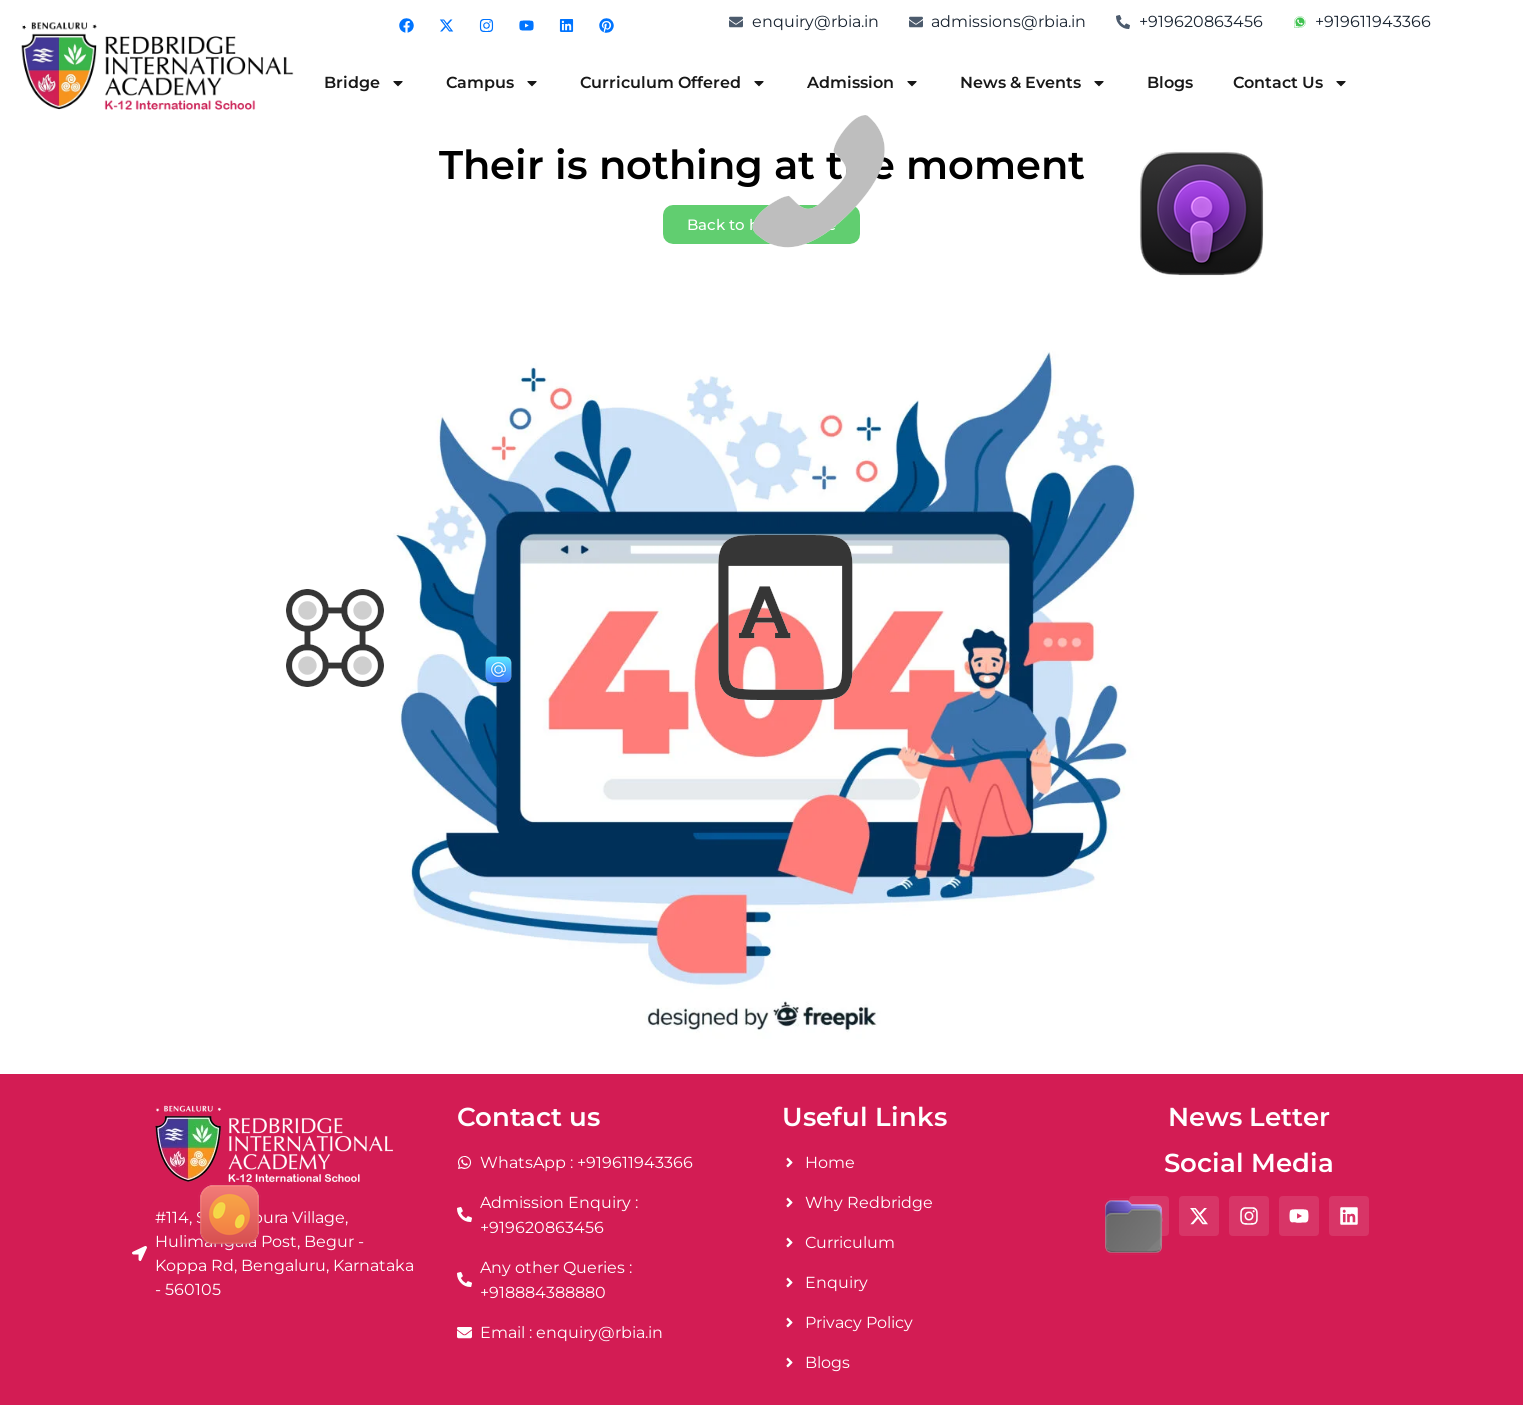 This screenshot has height=1405, width=1523. Describe the element at coordinates (818, 181) in the screenshot. I see `start a phone call` at that location.